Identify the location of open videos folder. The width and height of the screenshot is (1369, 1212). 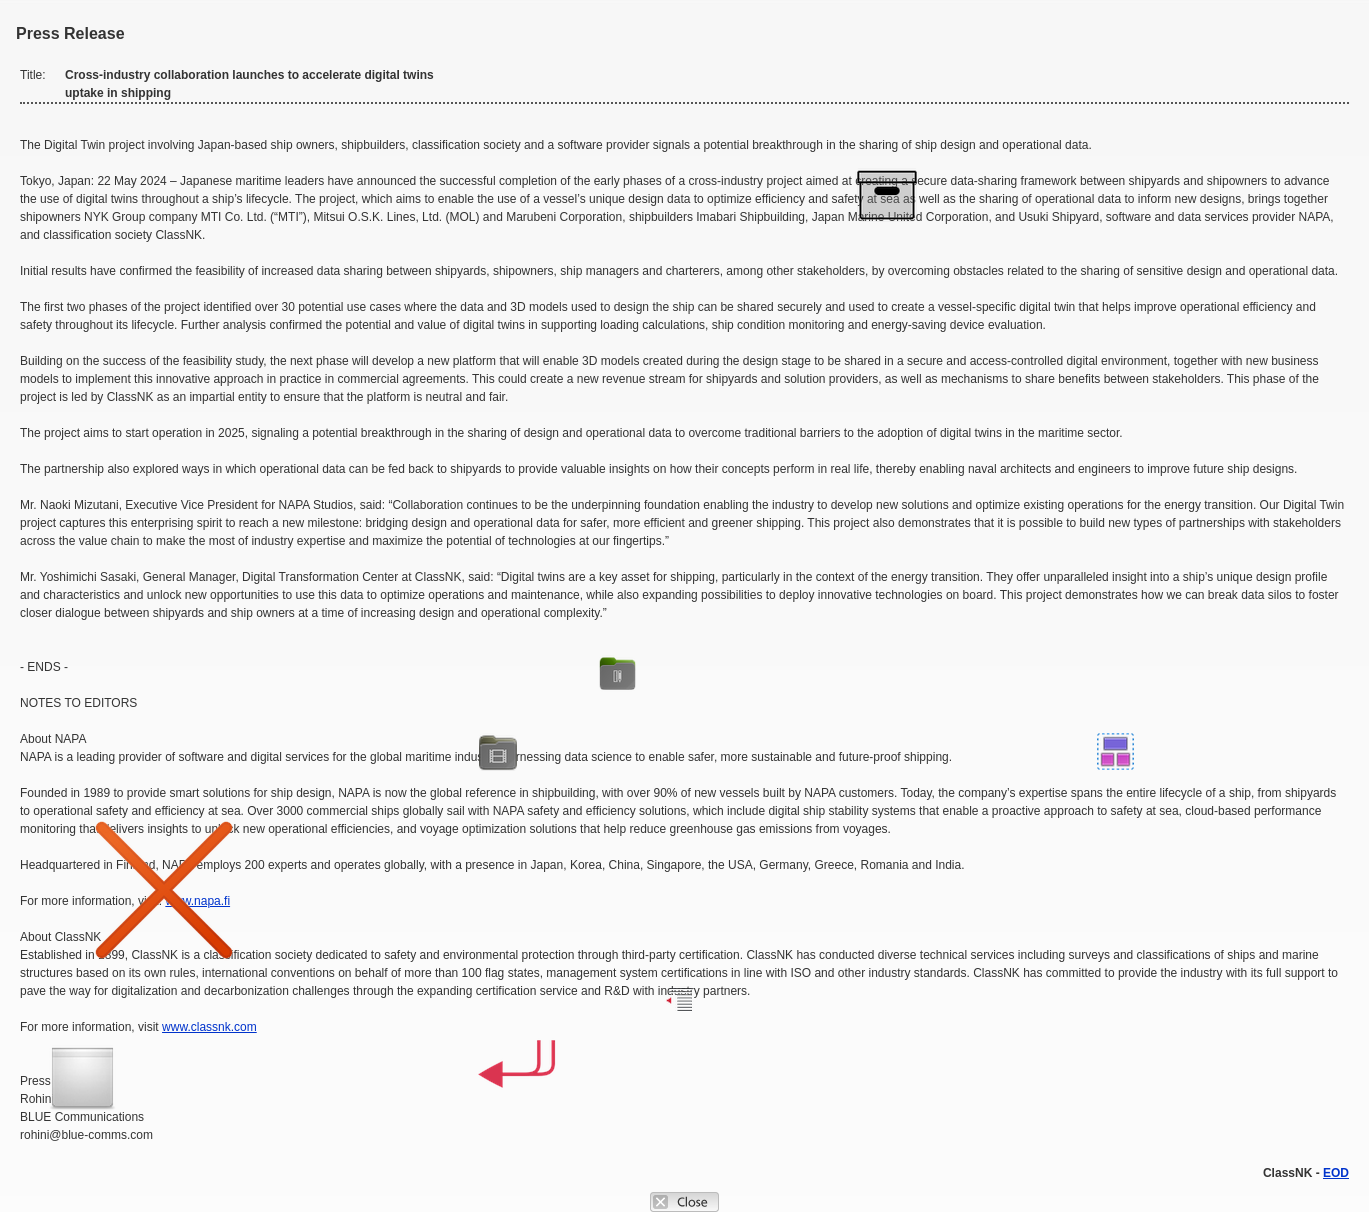
(498, 752).